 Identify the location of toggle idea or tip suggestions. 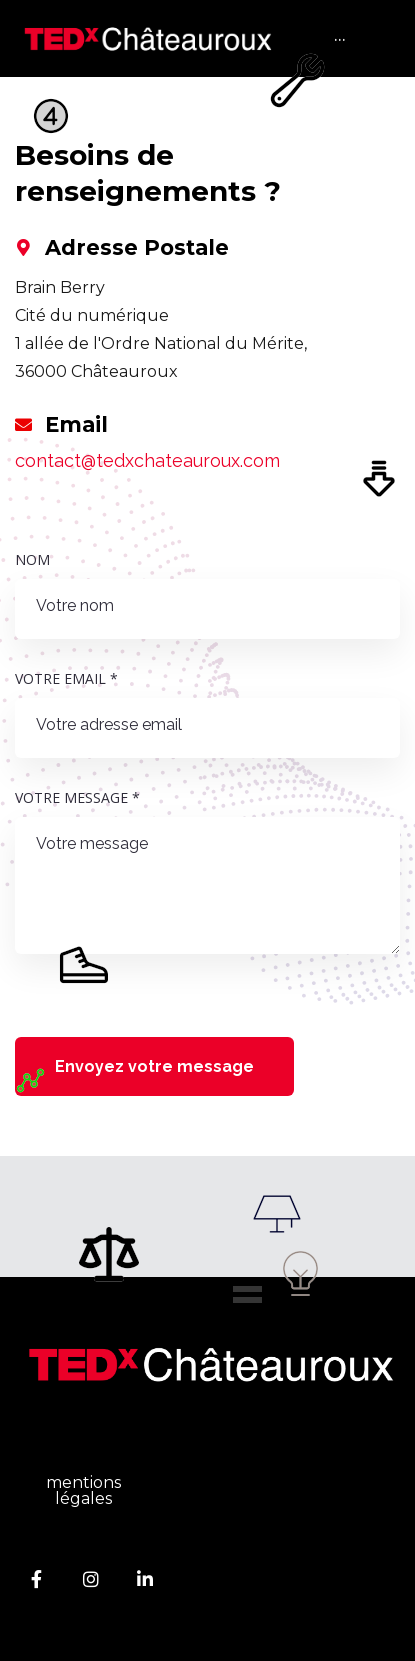
(300, 1273).